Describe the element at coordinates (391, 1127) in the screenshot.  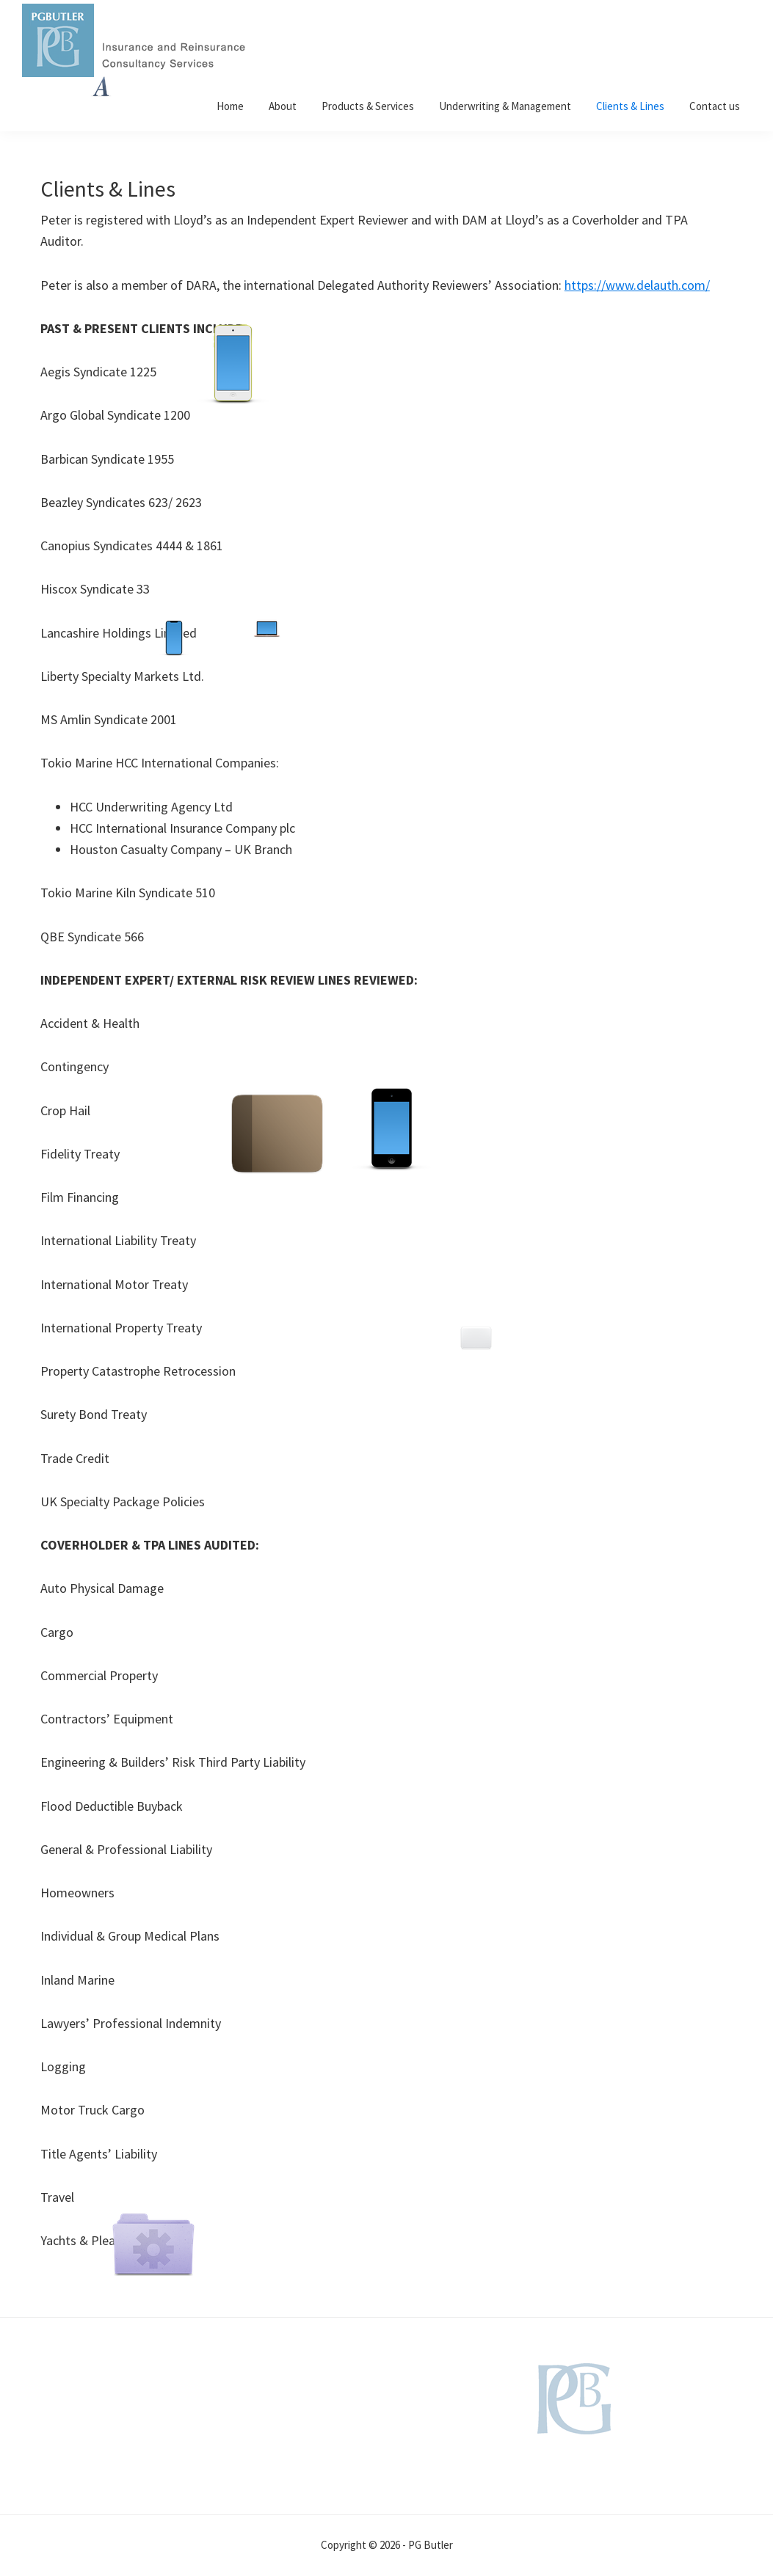
I see `iPod touch device icon` at that location.